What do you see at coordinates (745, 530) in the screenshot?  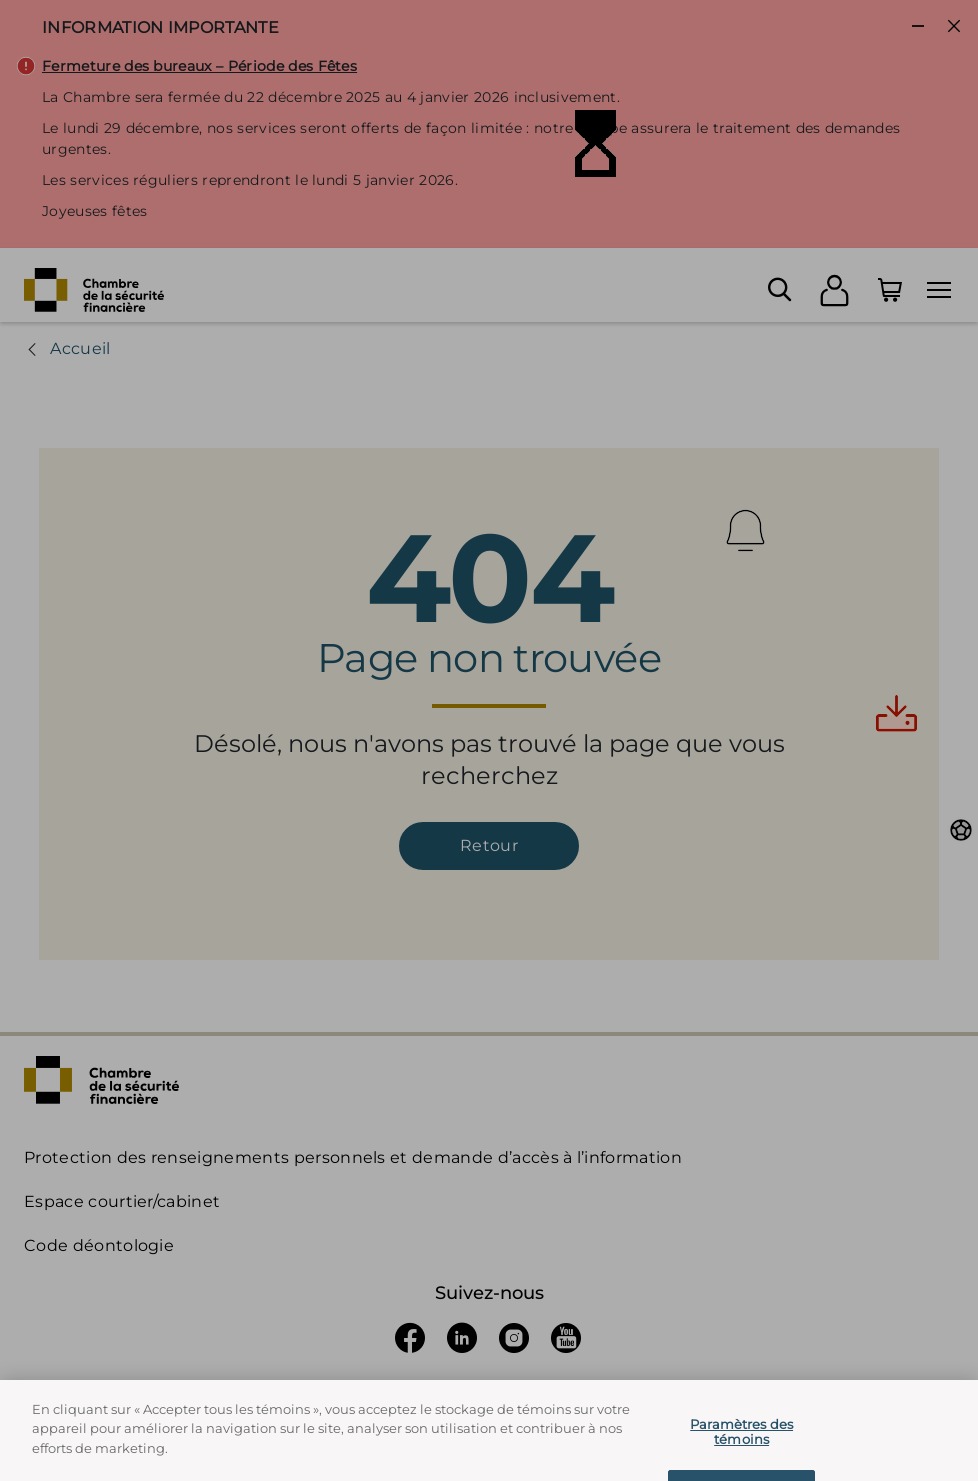 I see `view notifications` at bounding box center [745, 530].